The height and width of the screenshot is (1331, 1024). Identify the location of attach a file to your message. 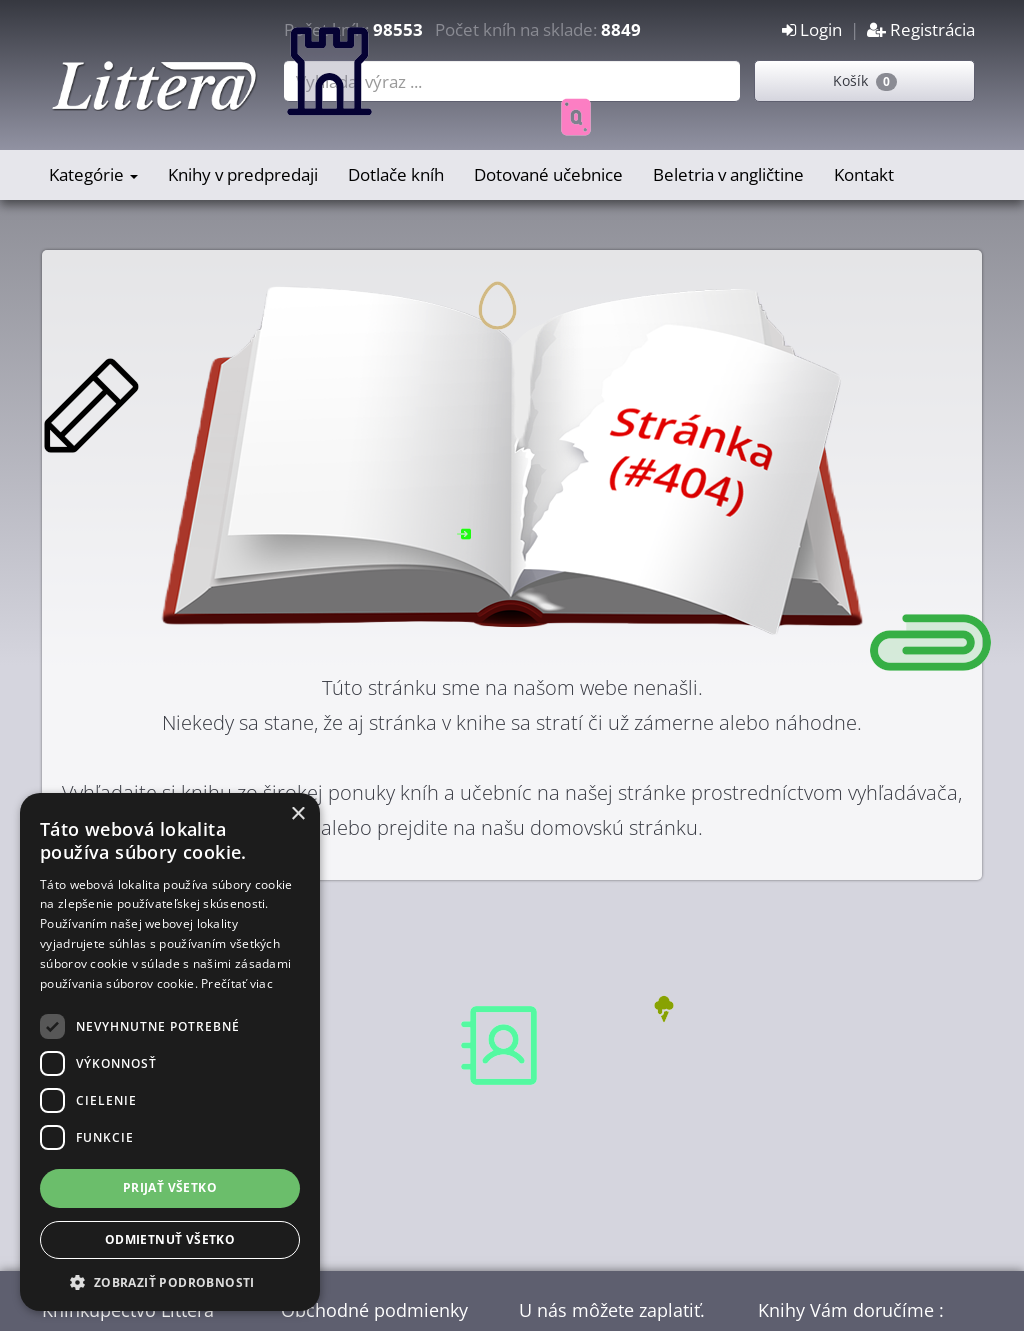
(930, 642).